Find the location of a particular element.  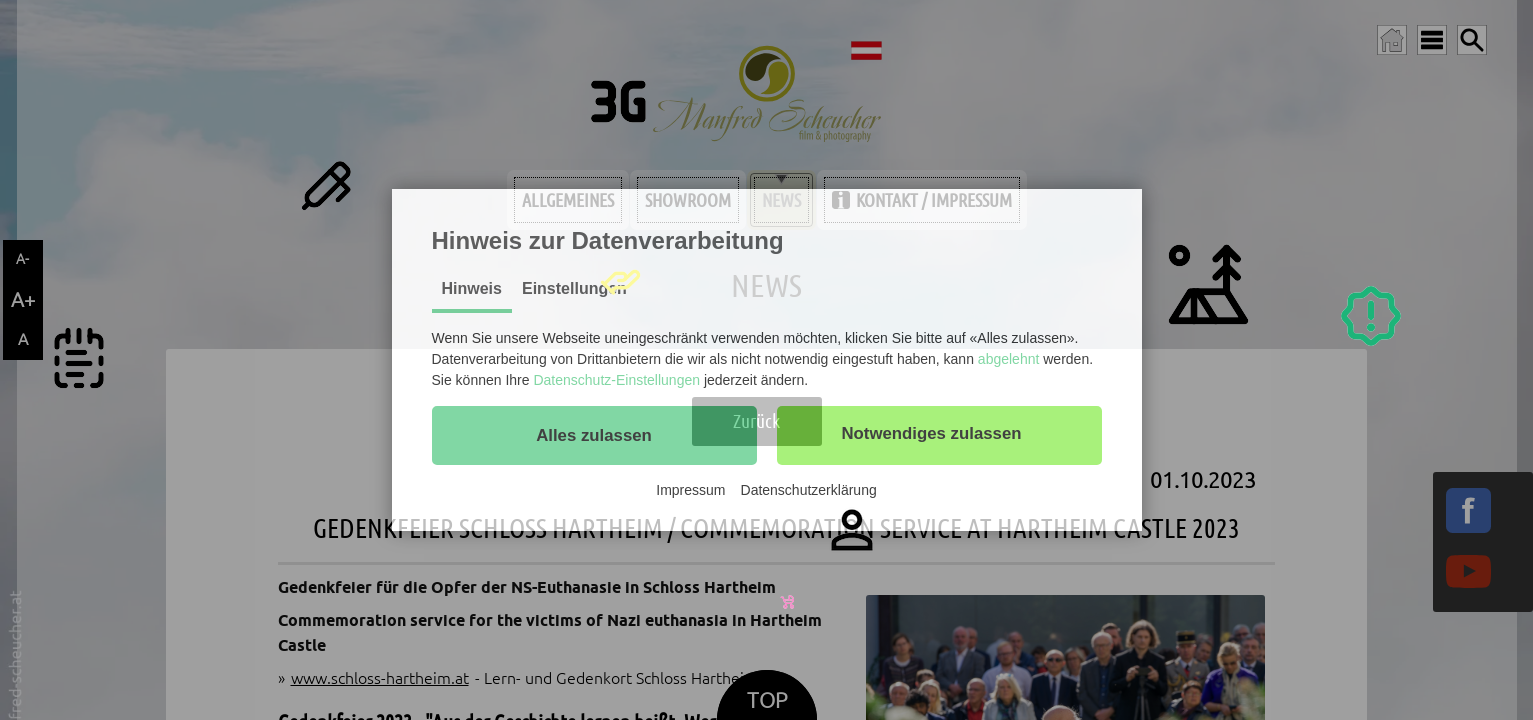

indicates a warning or alert requiring attention is located at coordinates (1371, 316).